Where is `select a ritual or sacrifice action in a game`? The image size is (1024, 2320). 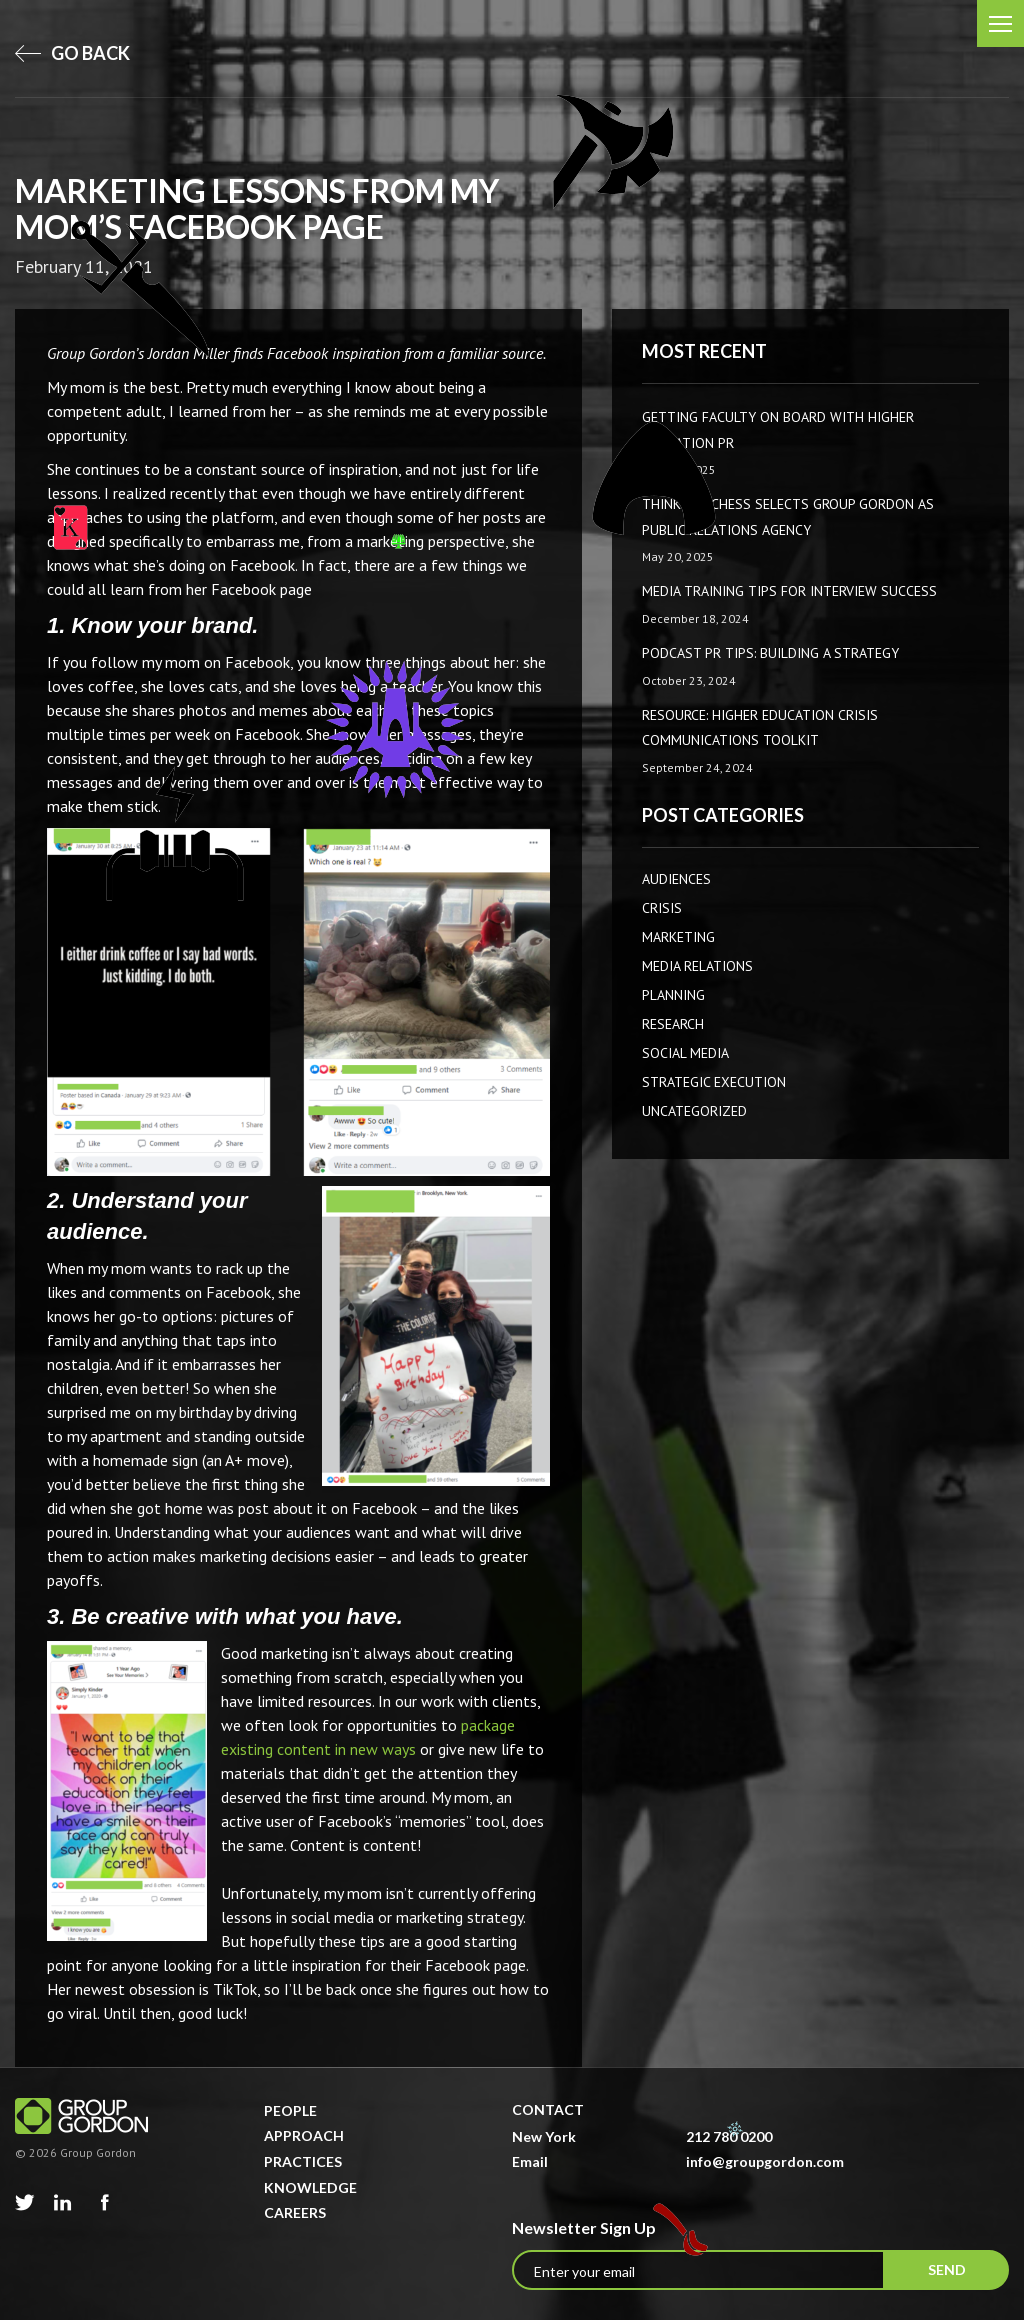
select a ritual or sacrifice action in a game is located at coordinates (140, 289).